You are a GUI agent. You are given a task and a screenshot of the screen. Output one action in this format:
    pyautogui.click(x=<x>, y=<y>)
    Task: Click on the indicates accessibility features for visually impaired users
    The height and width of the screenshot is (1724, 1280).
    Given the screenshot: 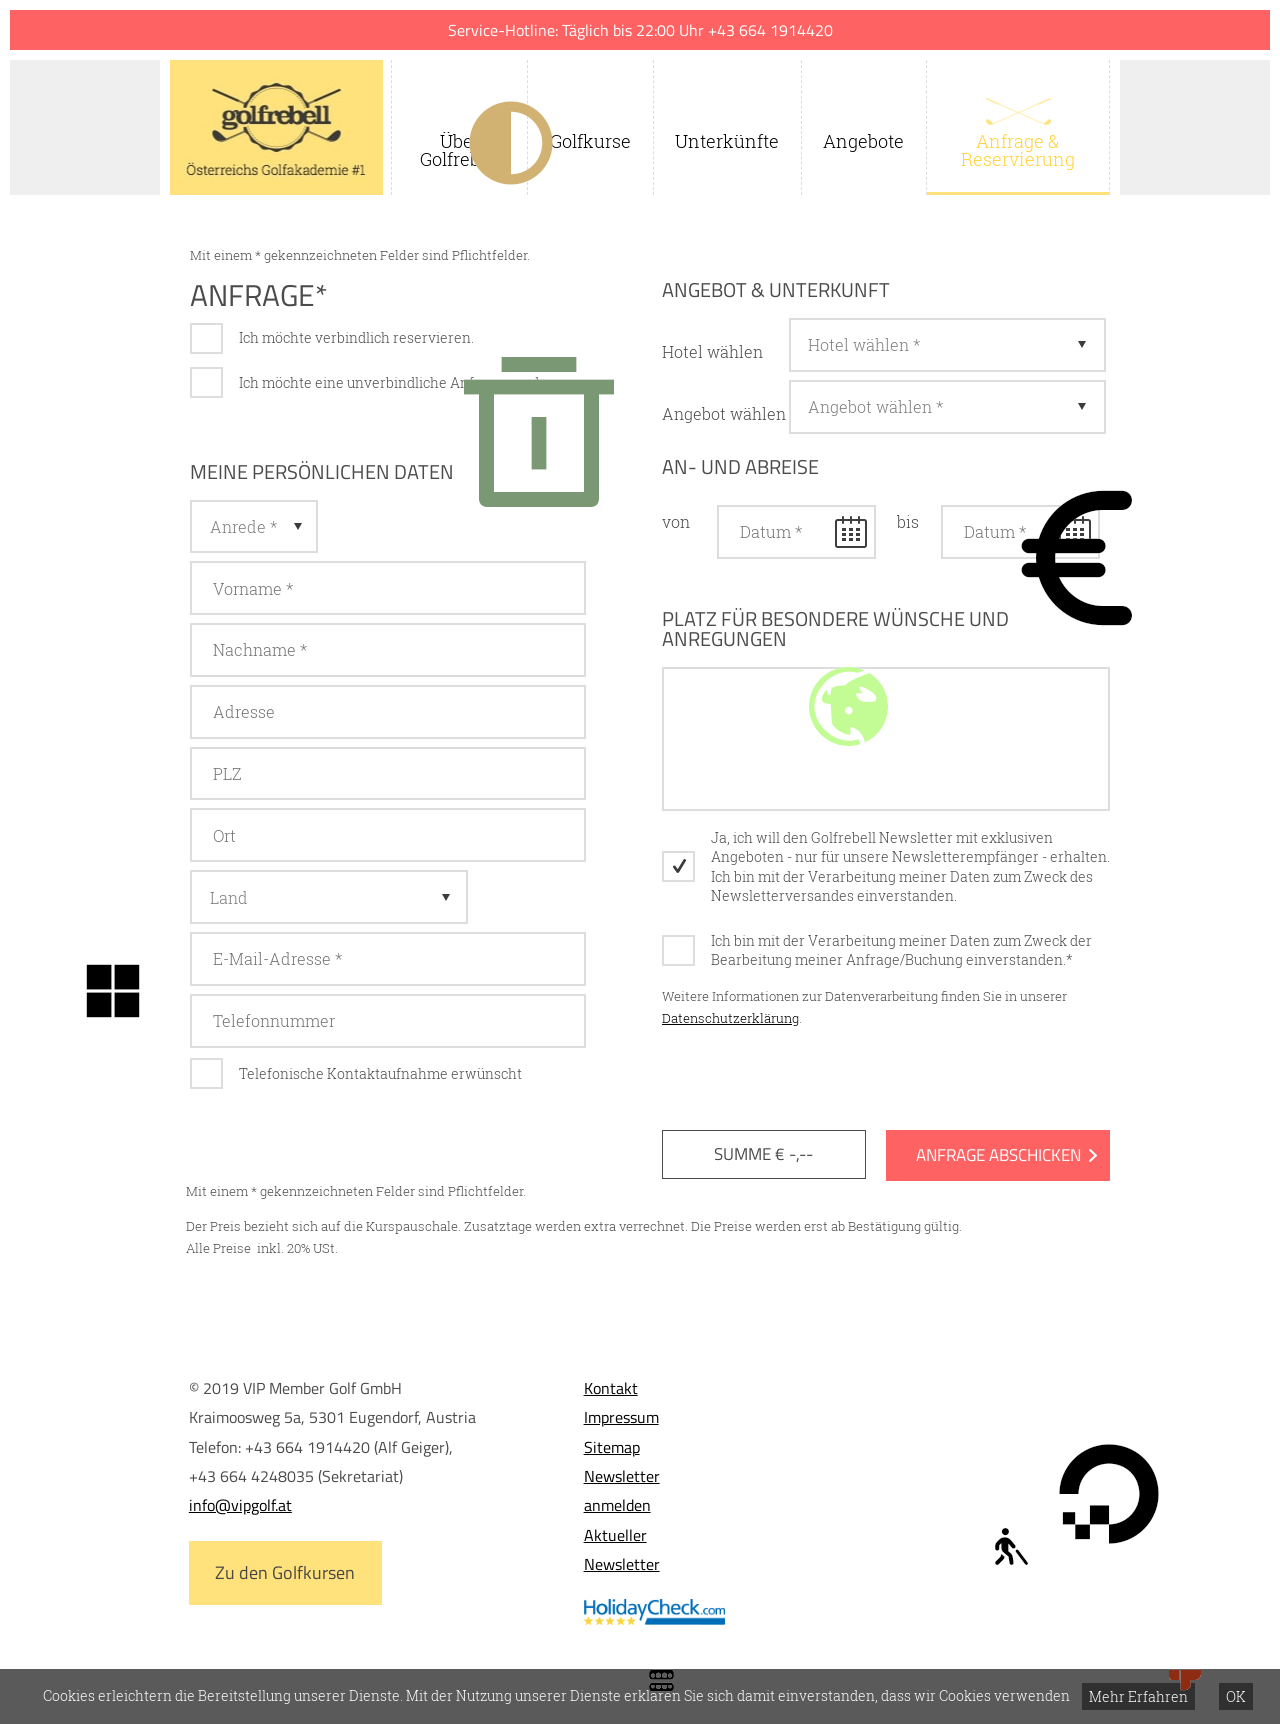 What is the action you would take?
    pyautogui.click(x=1009, y=1546)
    